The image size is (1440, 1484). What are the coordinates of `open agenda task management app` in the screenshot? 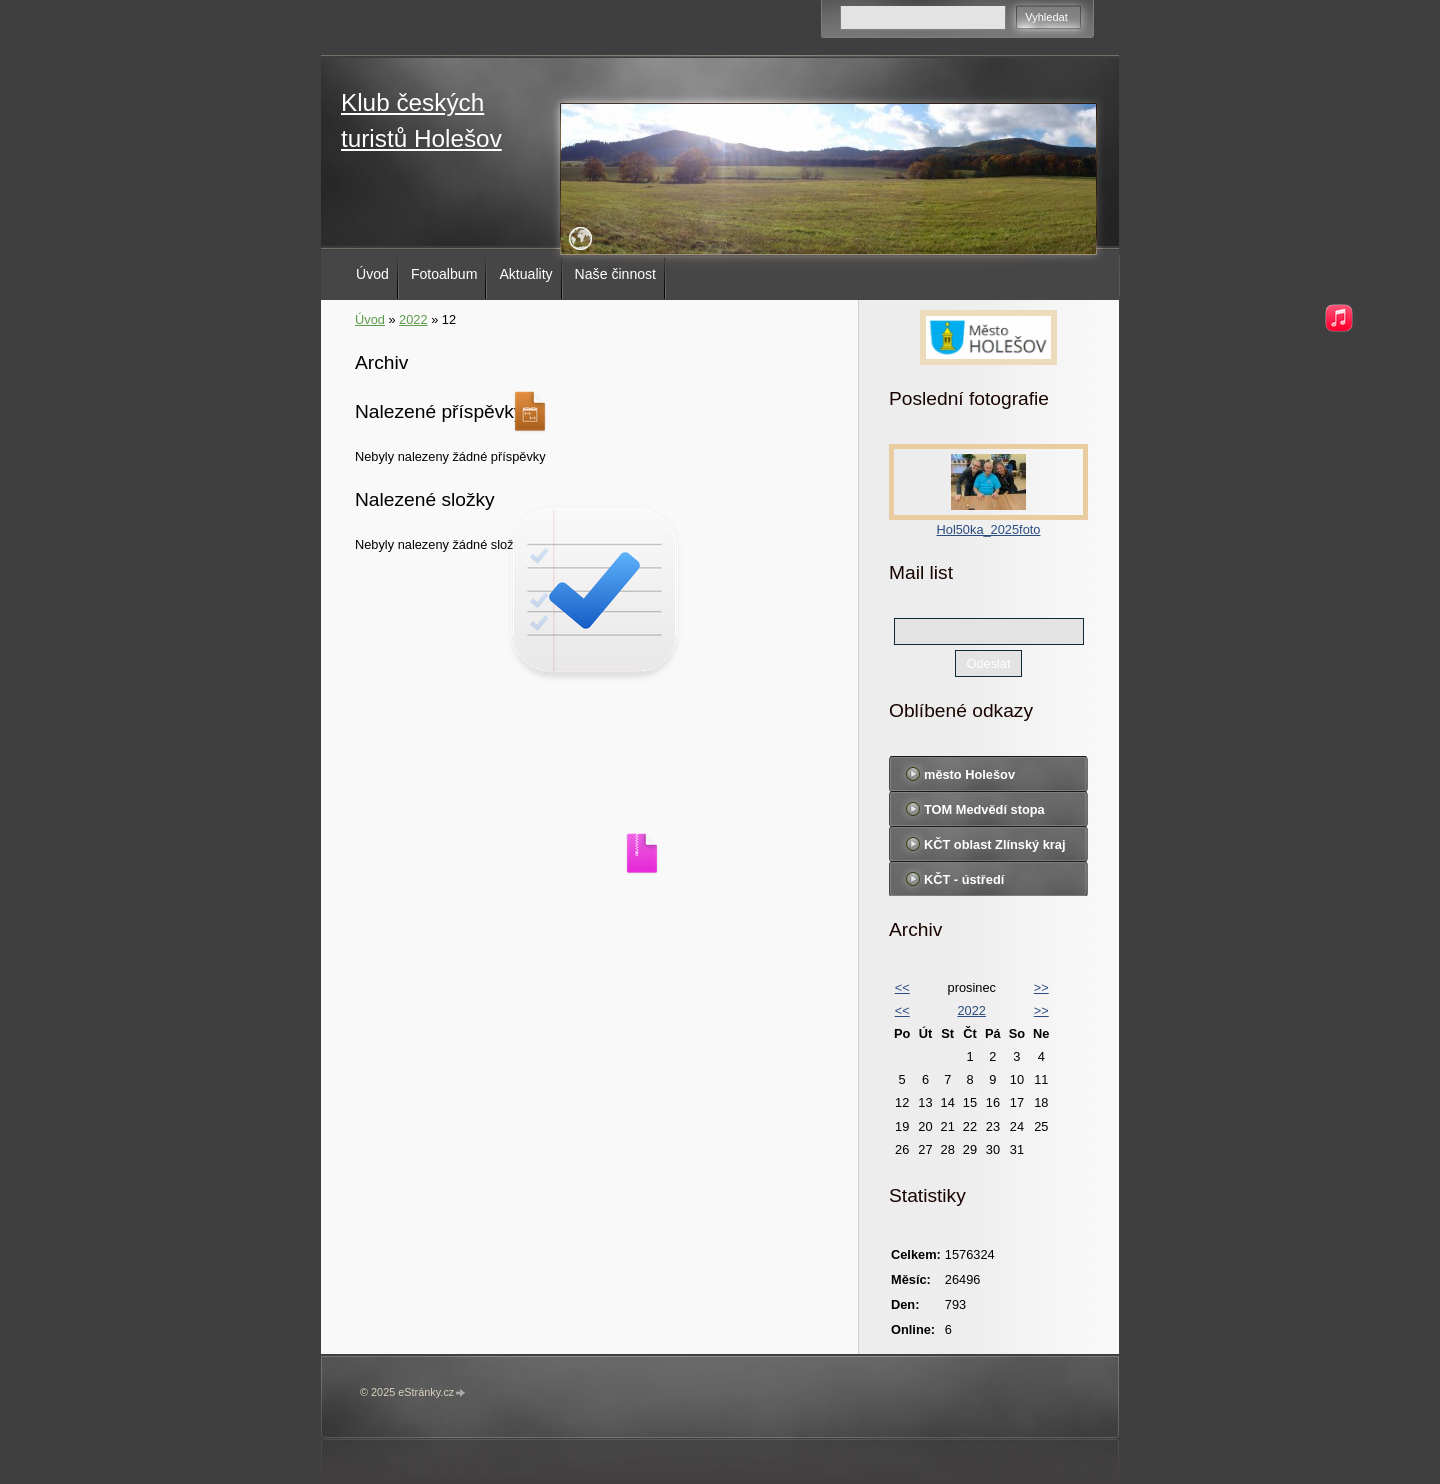 It's located at (594, 590).